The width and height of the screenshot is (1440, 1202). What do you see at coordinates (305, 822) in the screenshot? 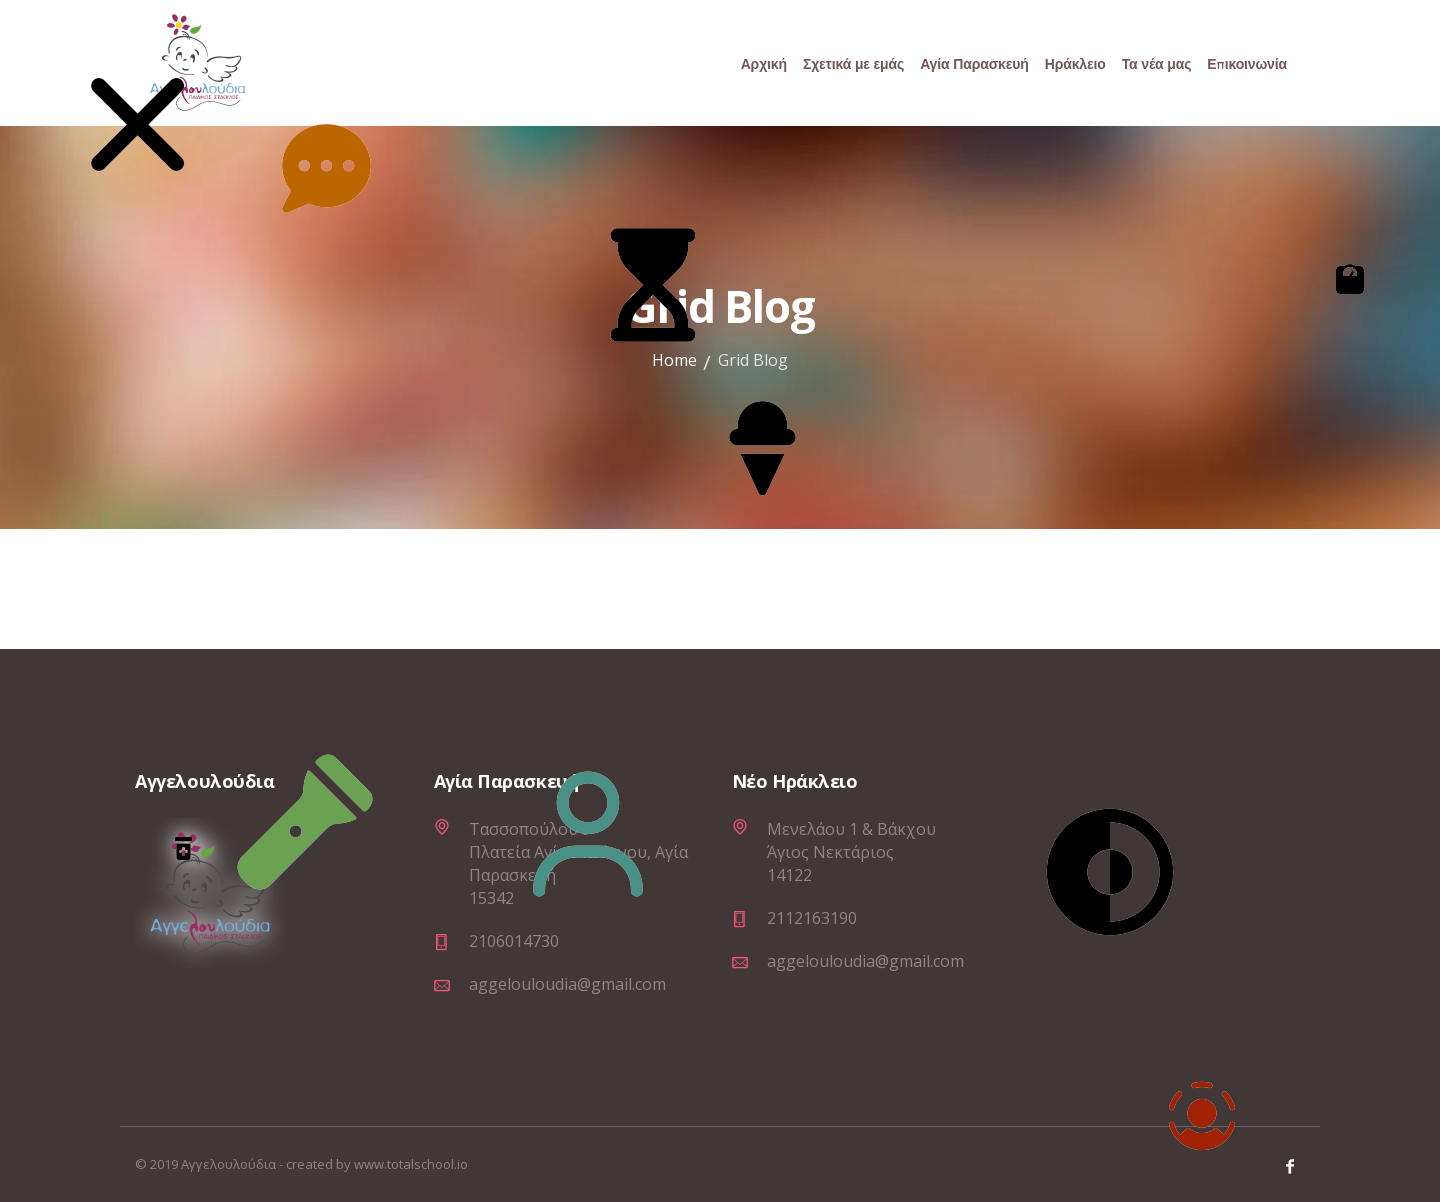
I see `turn on device flashlight` at bounding box center [305, 822].